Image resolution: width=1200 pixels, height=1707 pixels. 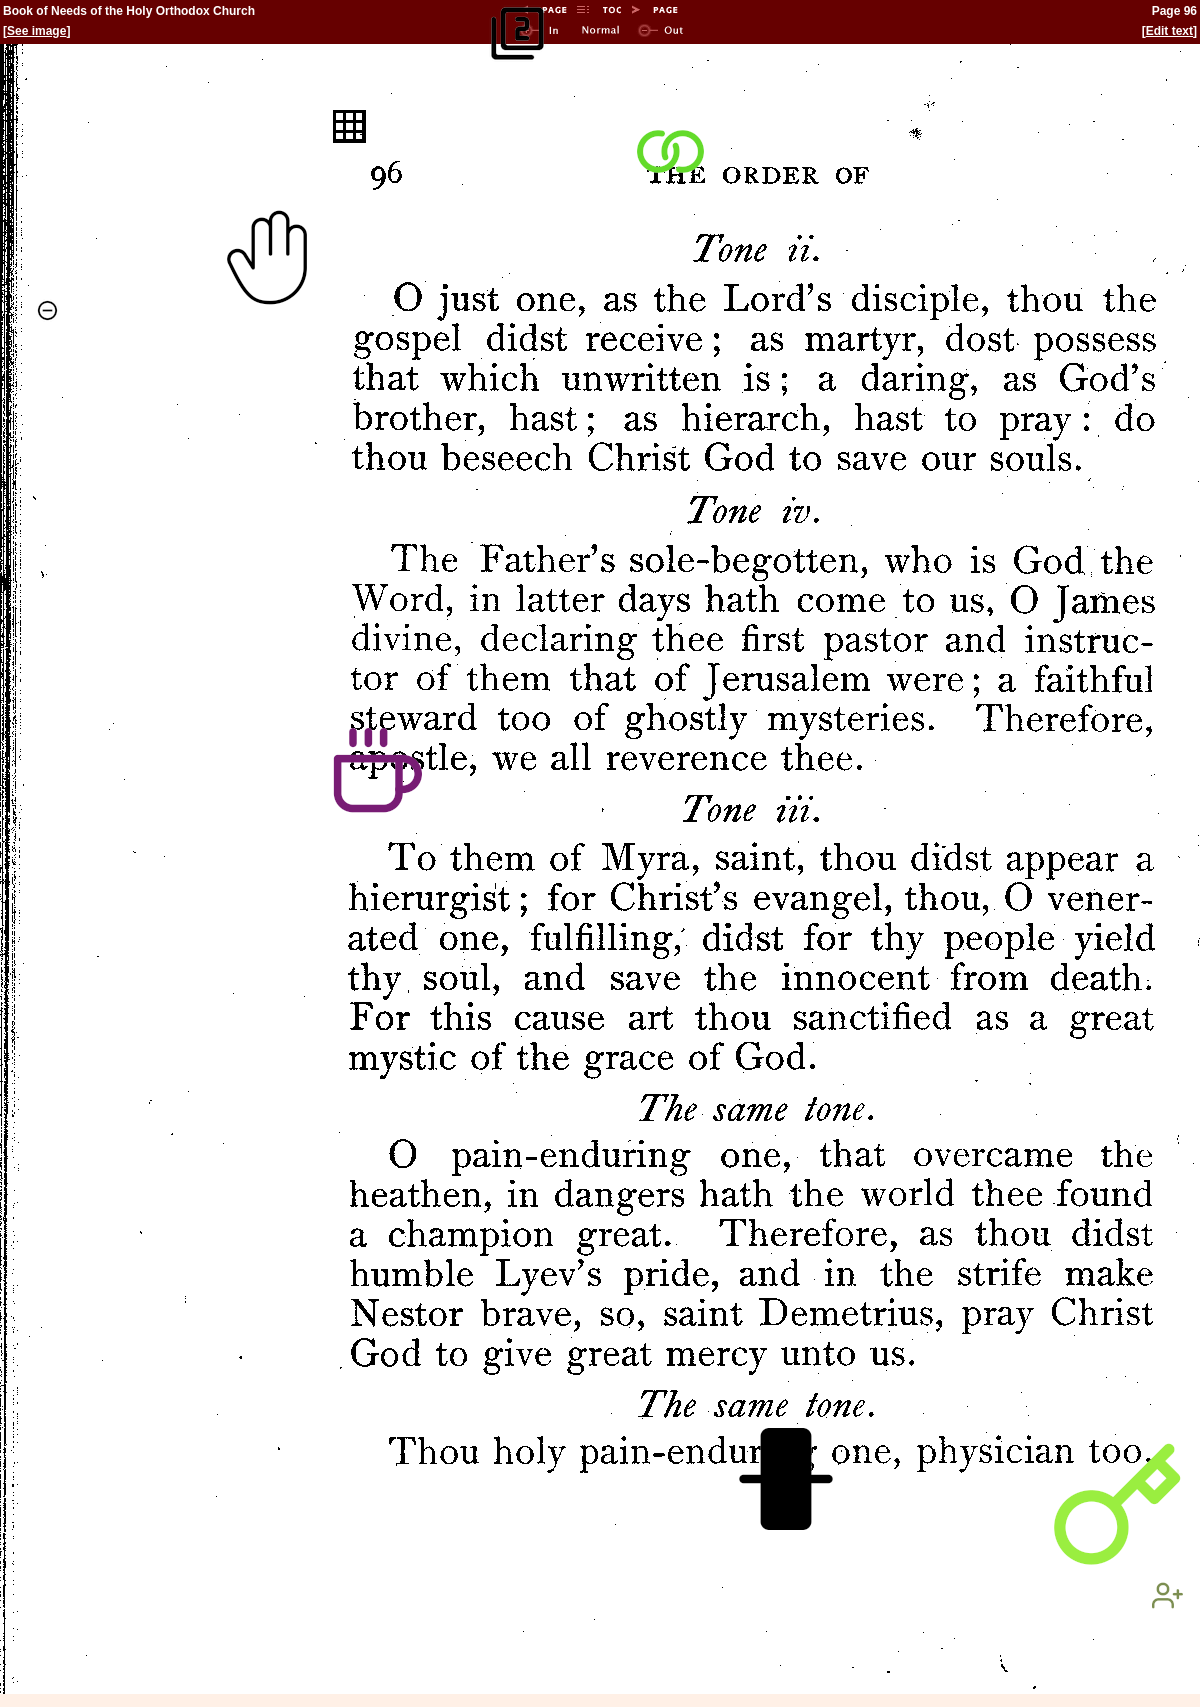 What do you see at coordinates (670, 151) in the screenshot?
I see `view connections or relationships between items` at bounding box center [670, 151].